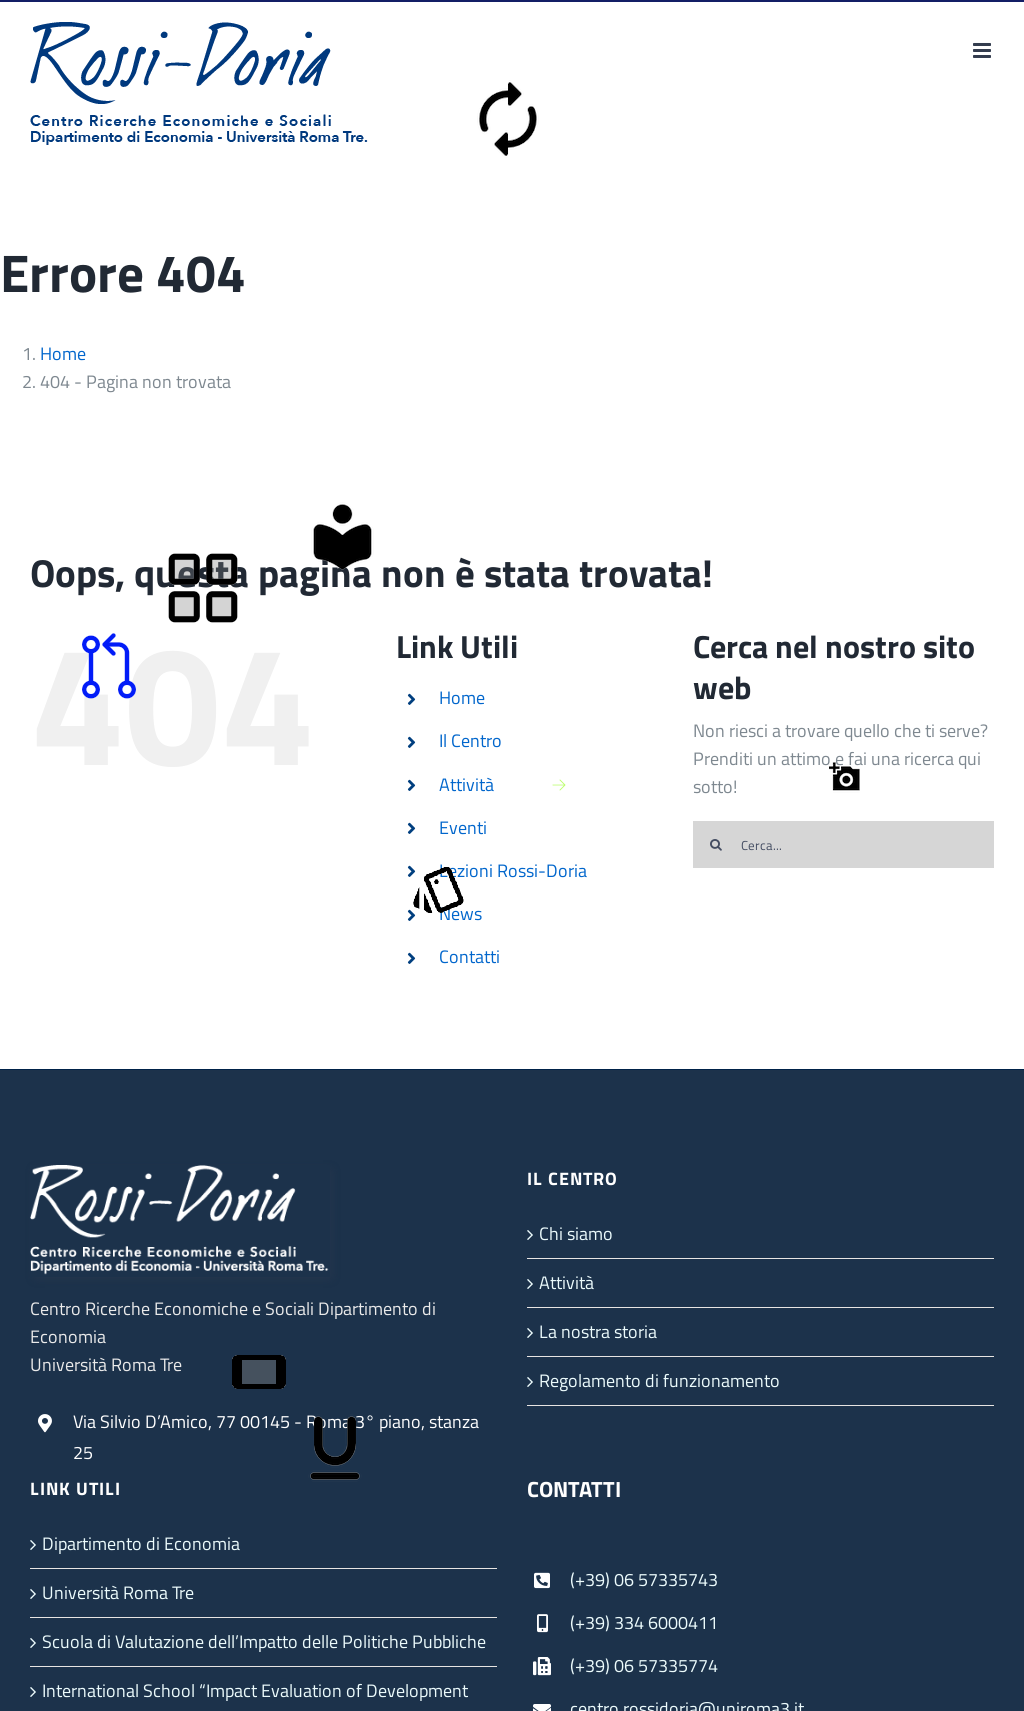 The width and height of the screenshot is (1024, 1711). I want to click on access local library services, so click(342, 536).